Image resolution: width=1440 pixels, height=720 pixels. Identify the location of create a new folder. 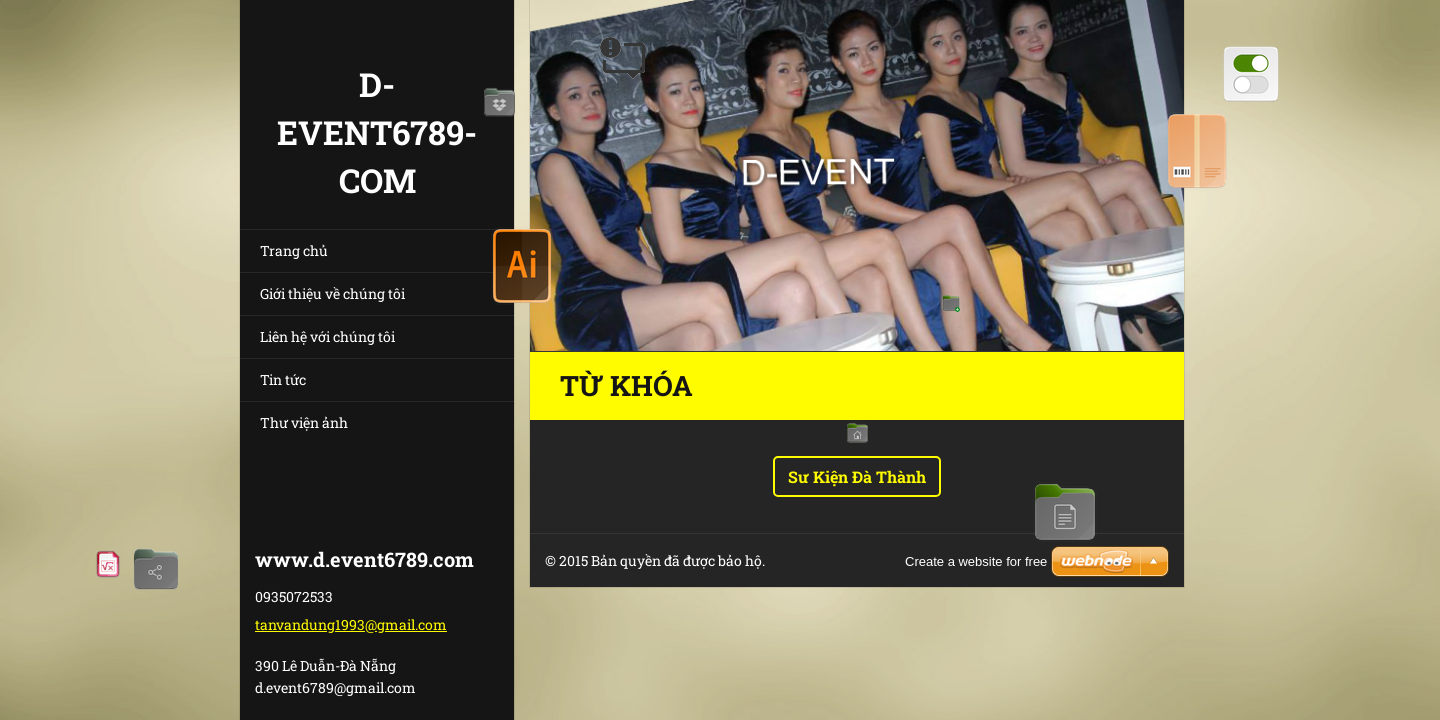
(951, 303).